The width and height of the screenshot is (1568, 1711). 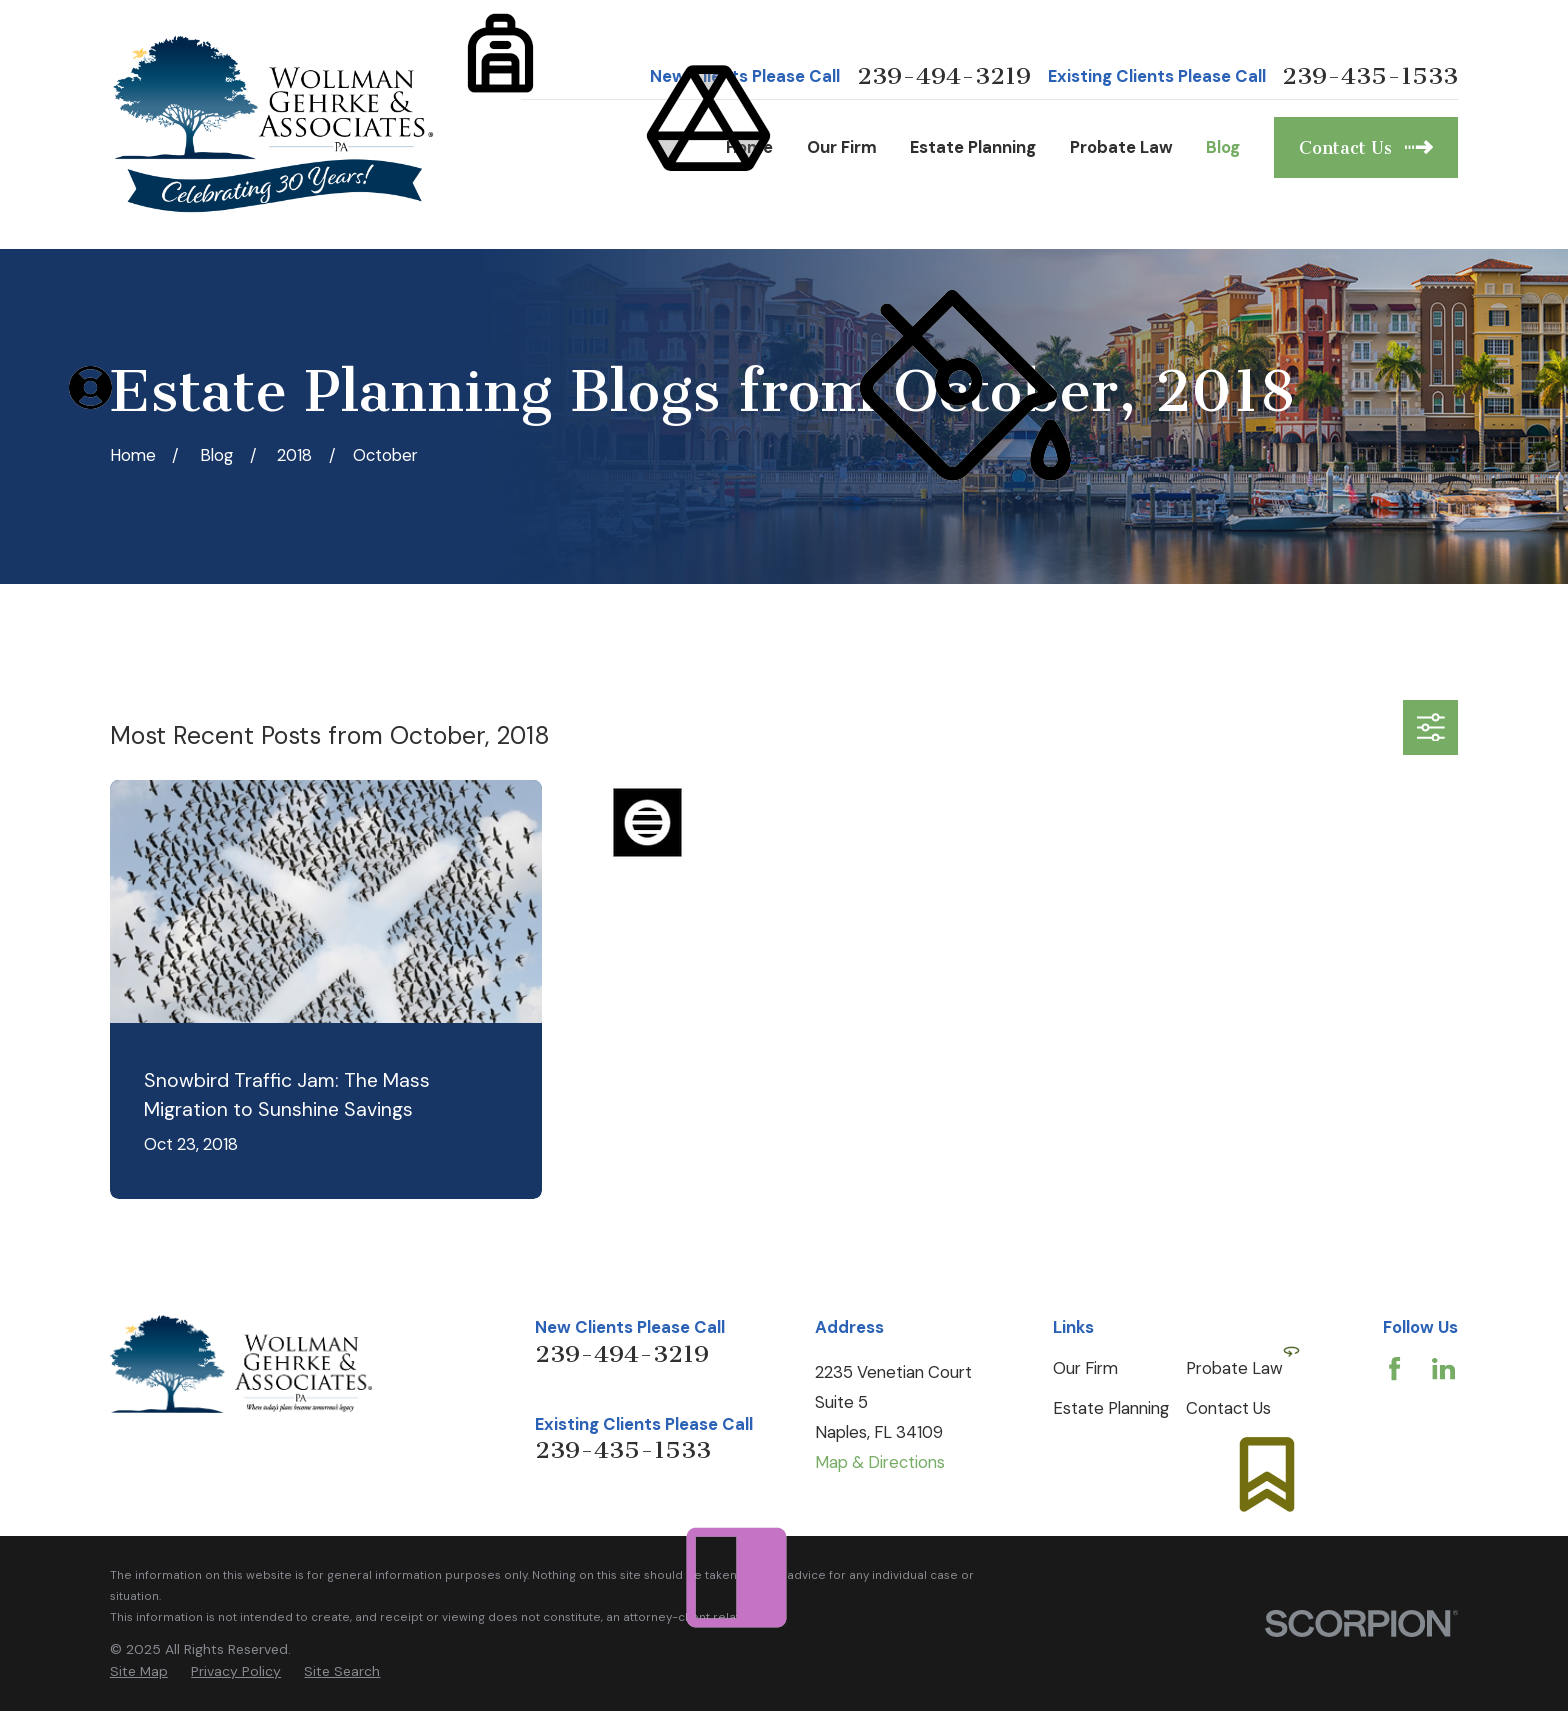 What do you see at coordinates (962, 392) in the screenshot?
I see `fill an area with color` at bounding box center [962, 392].